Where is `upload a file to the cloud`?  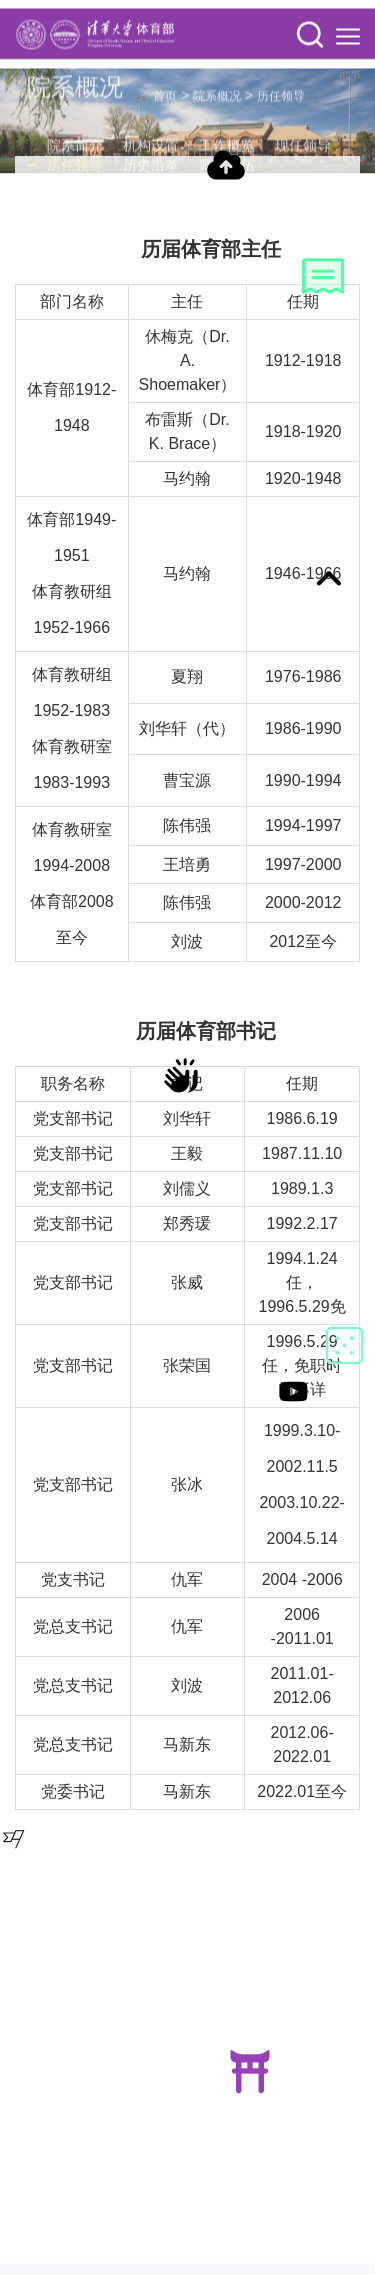 upload a file to the cloud is located at coordinates (226, 165).